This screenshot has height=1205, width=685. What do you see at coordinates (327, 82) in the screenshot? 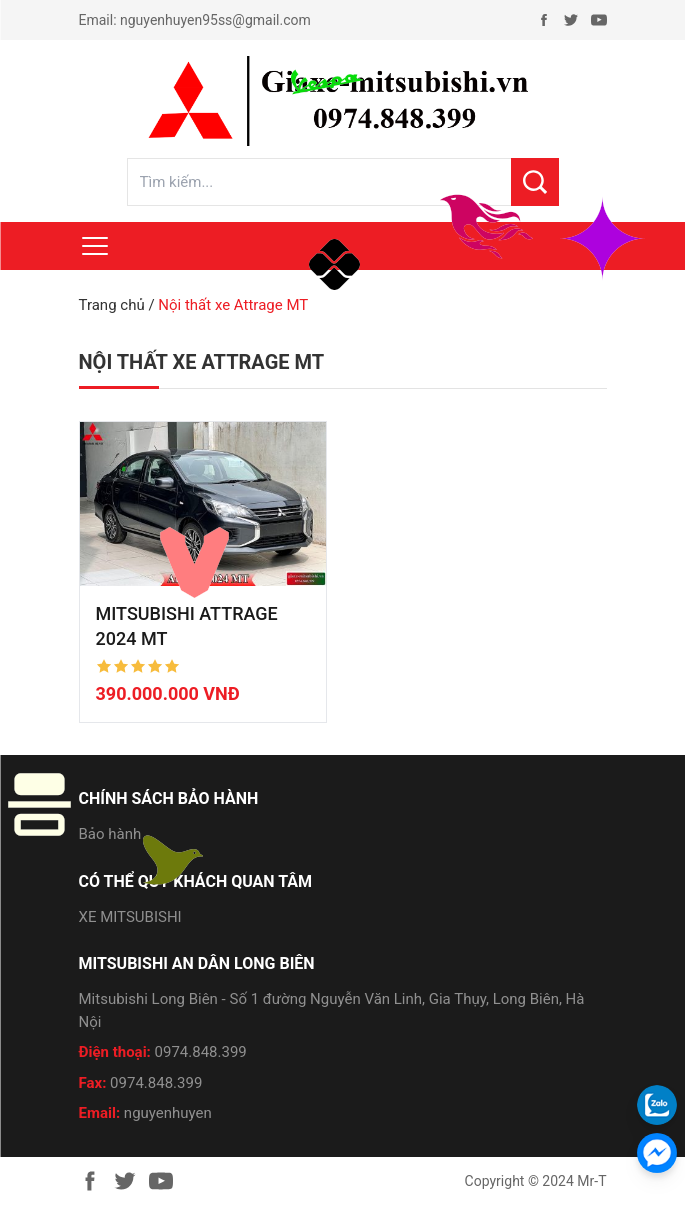
I see `vespa brand logo` at bounding box center [327, 82].